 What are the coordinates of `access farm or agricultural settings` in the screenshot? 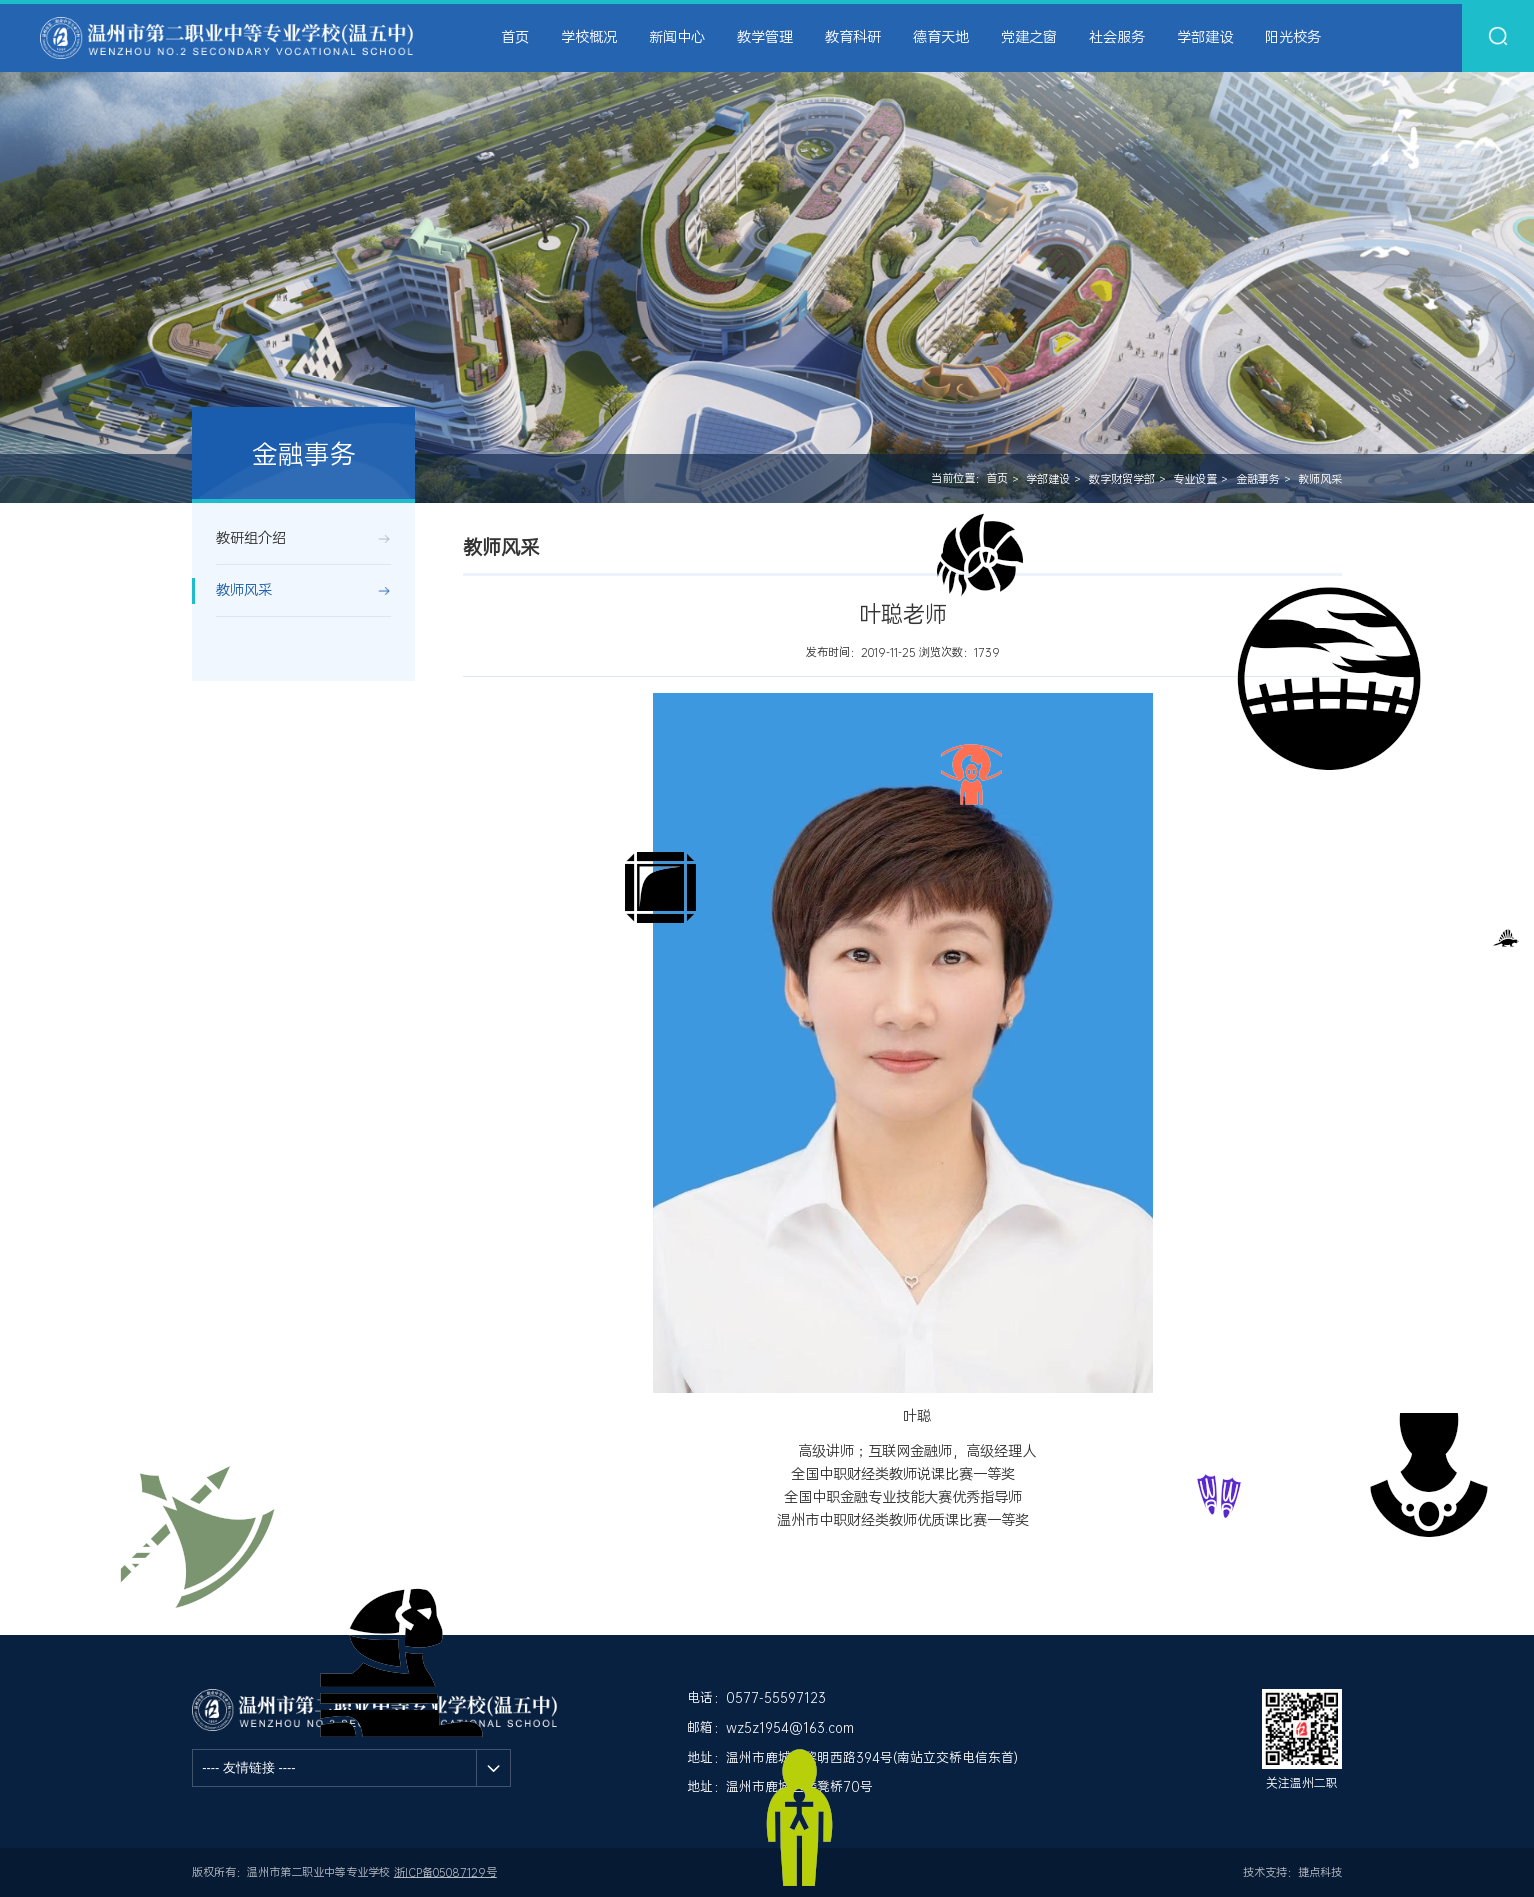 It's located at (1328, 678).